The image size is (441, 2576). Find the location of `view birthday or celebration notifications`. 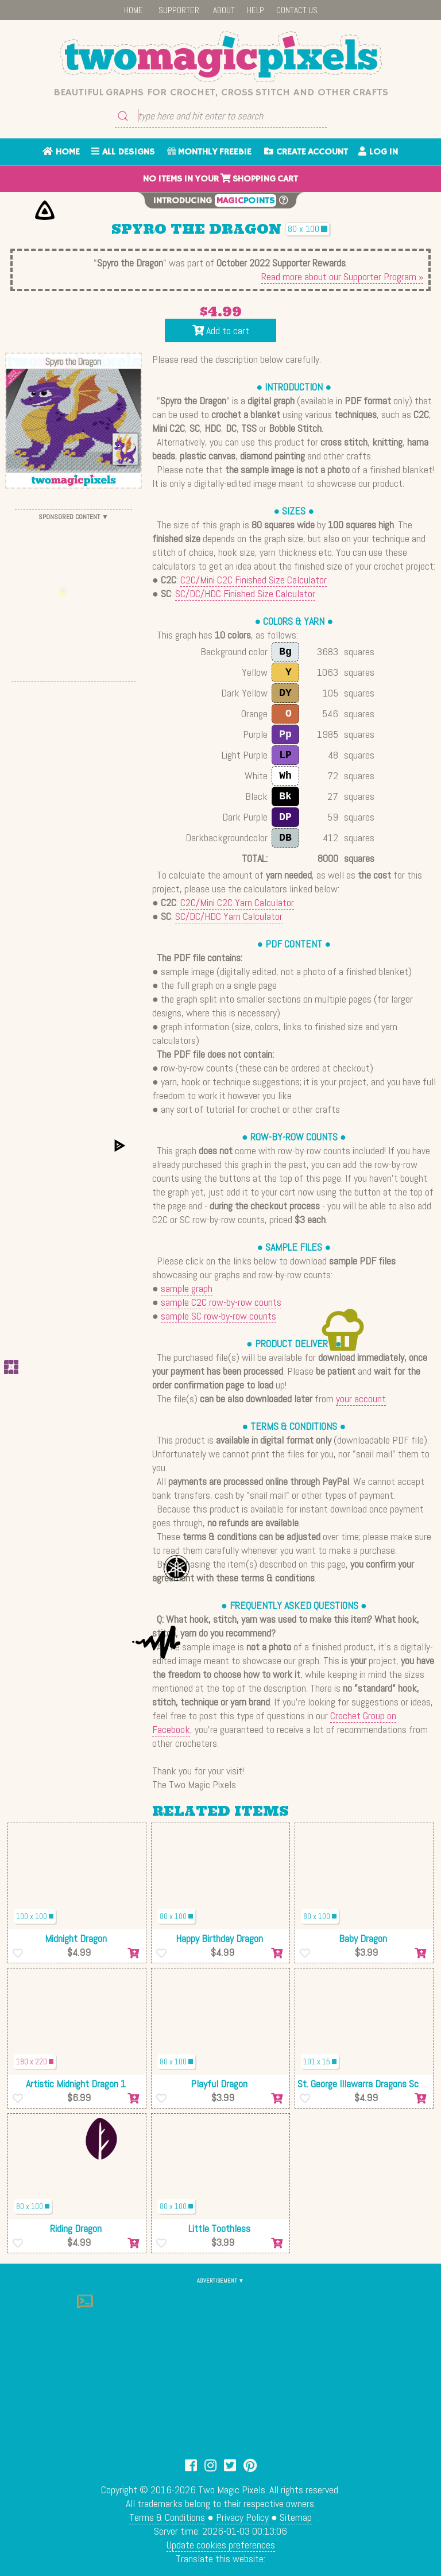

view birthday or celebration notifications is located at coordinates (343, 1330).